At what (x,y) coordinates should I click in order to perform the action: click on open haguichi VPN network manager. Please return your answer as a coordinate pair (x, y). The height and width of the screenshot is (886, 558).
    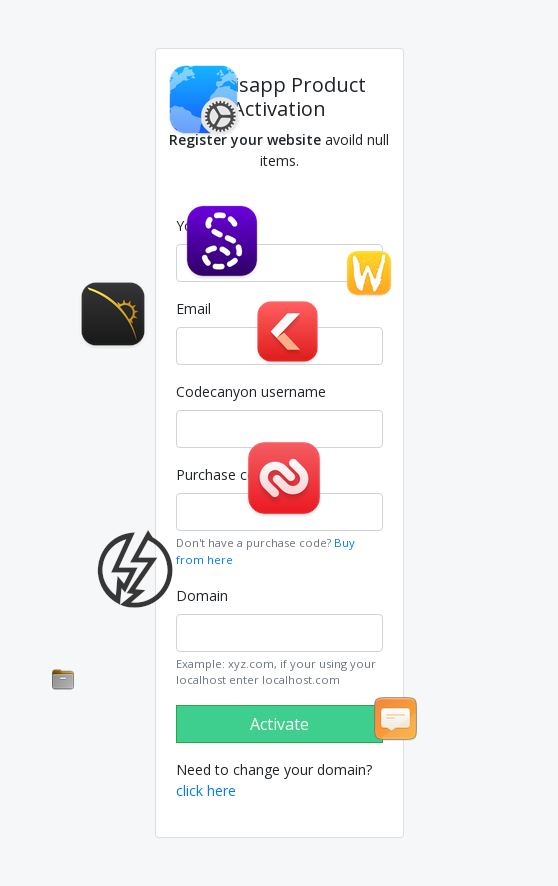
    Looking at the image, I should click on (287, 331).